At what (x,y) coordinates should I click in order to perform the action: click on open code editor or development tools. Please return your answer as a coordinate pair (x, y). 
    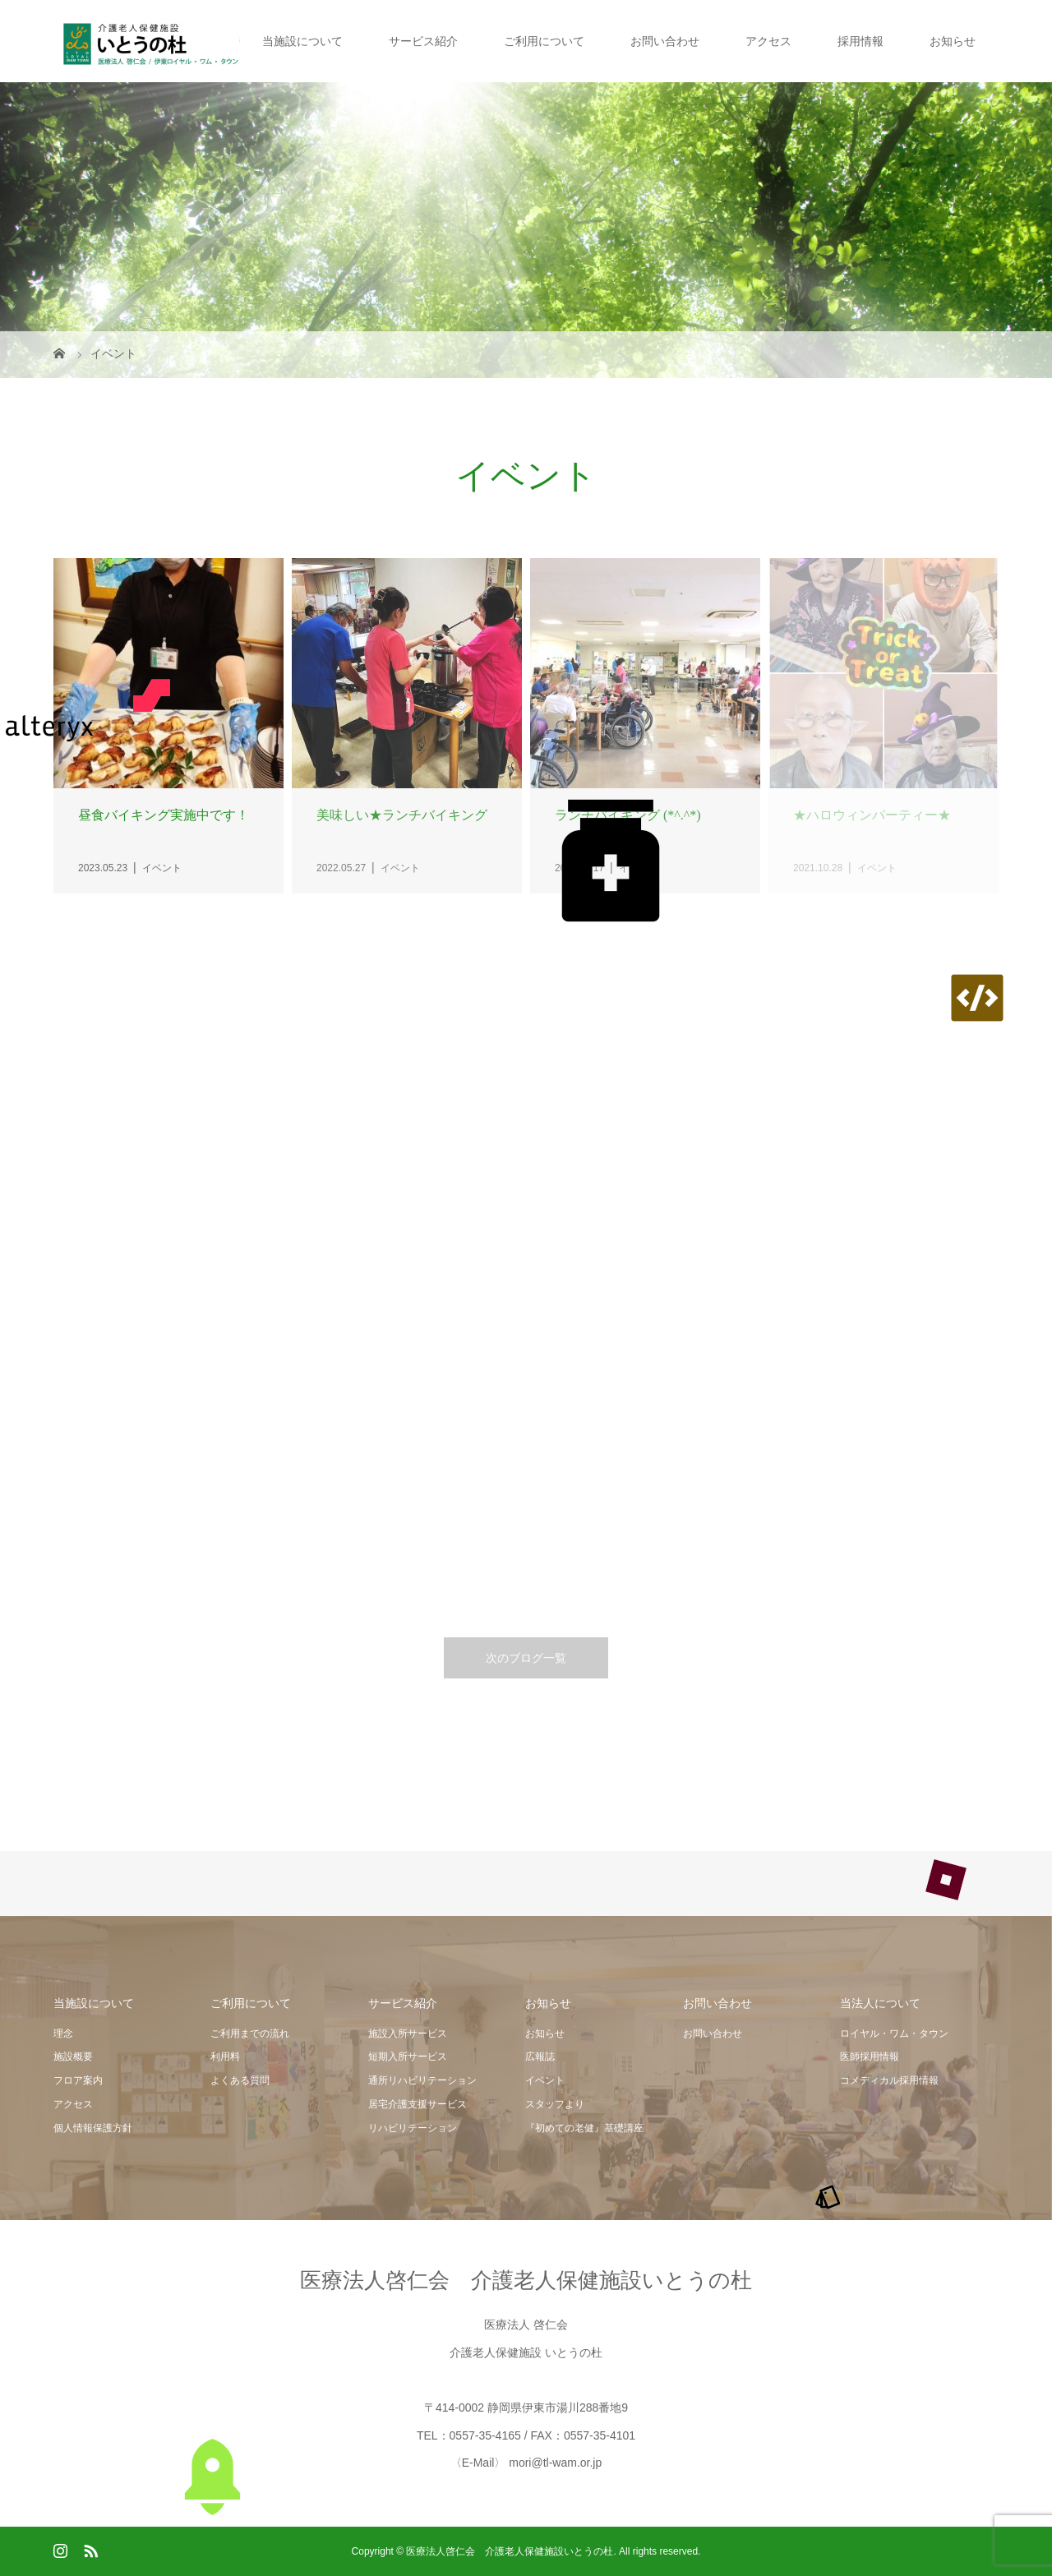
    Looking at the image, I should click on (977, 998).